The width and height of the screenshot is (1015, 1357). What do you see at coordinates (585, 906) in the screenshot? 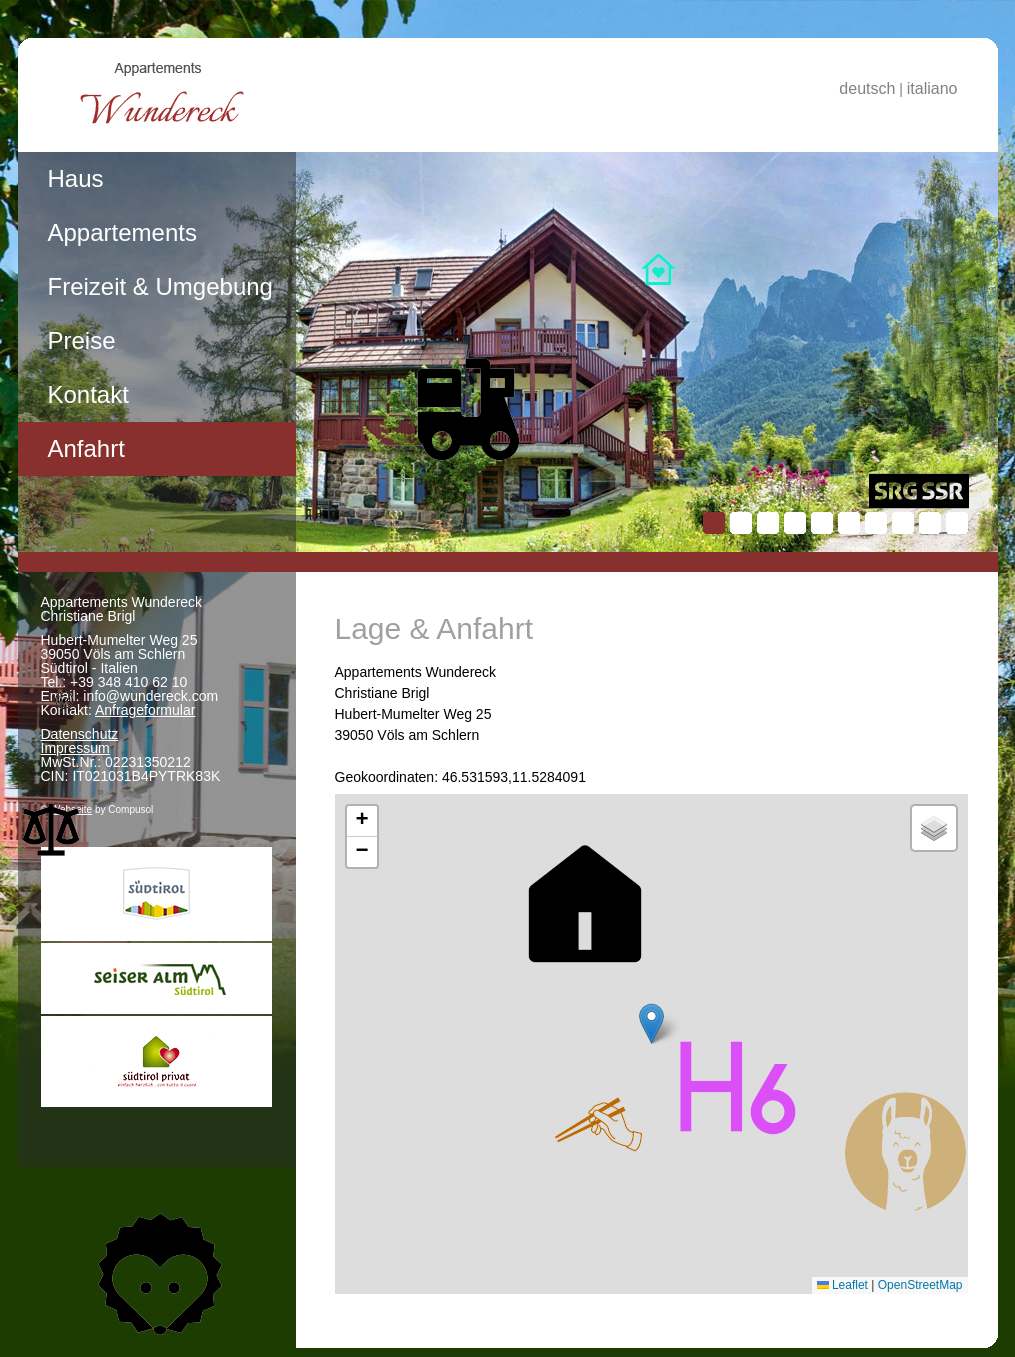
I see `navigate to the home screen` at bounding box center [585, 906].